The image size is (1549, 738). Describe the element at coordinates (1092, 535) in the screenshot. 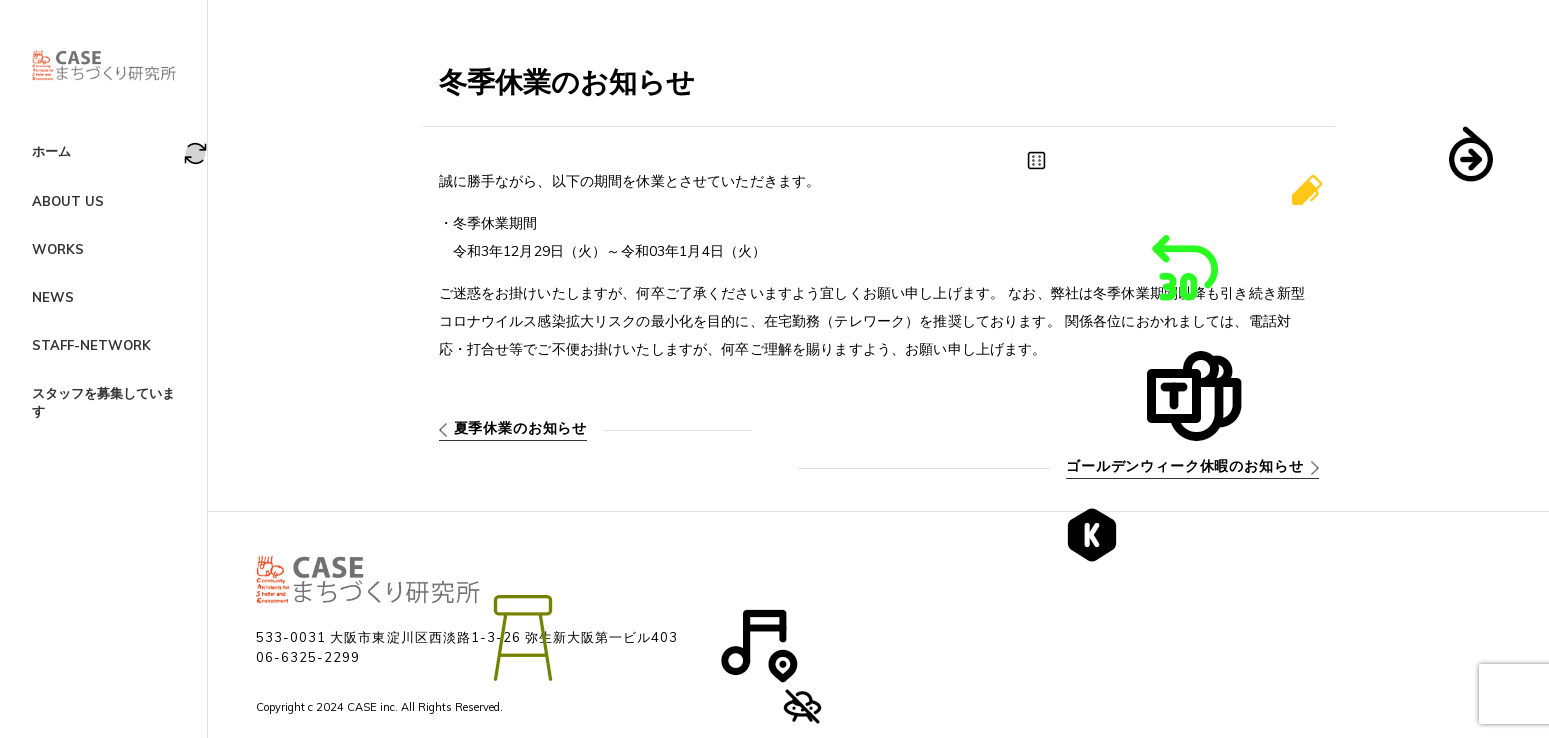

I see `indicates a keyboard shortcut or hotkey` at that location.